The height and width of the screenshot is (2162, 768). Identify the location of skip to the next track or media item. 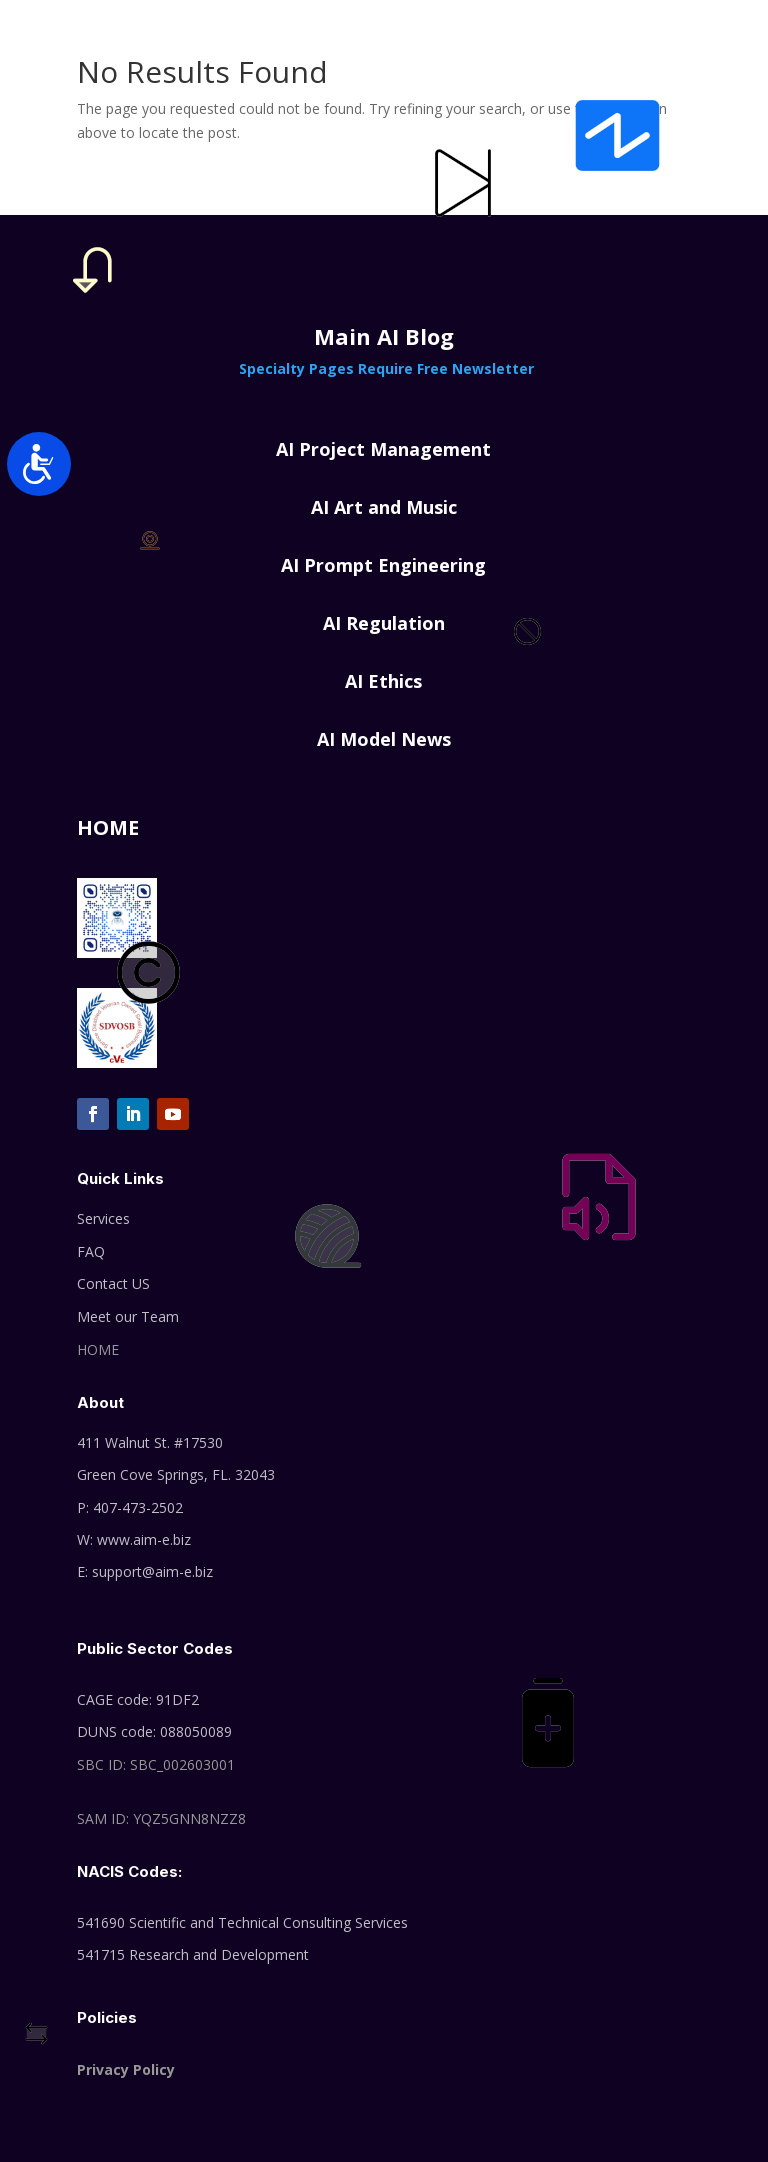
(463, 183).